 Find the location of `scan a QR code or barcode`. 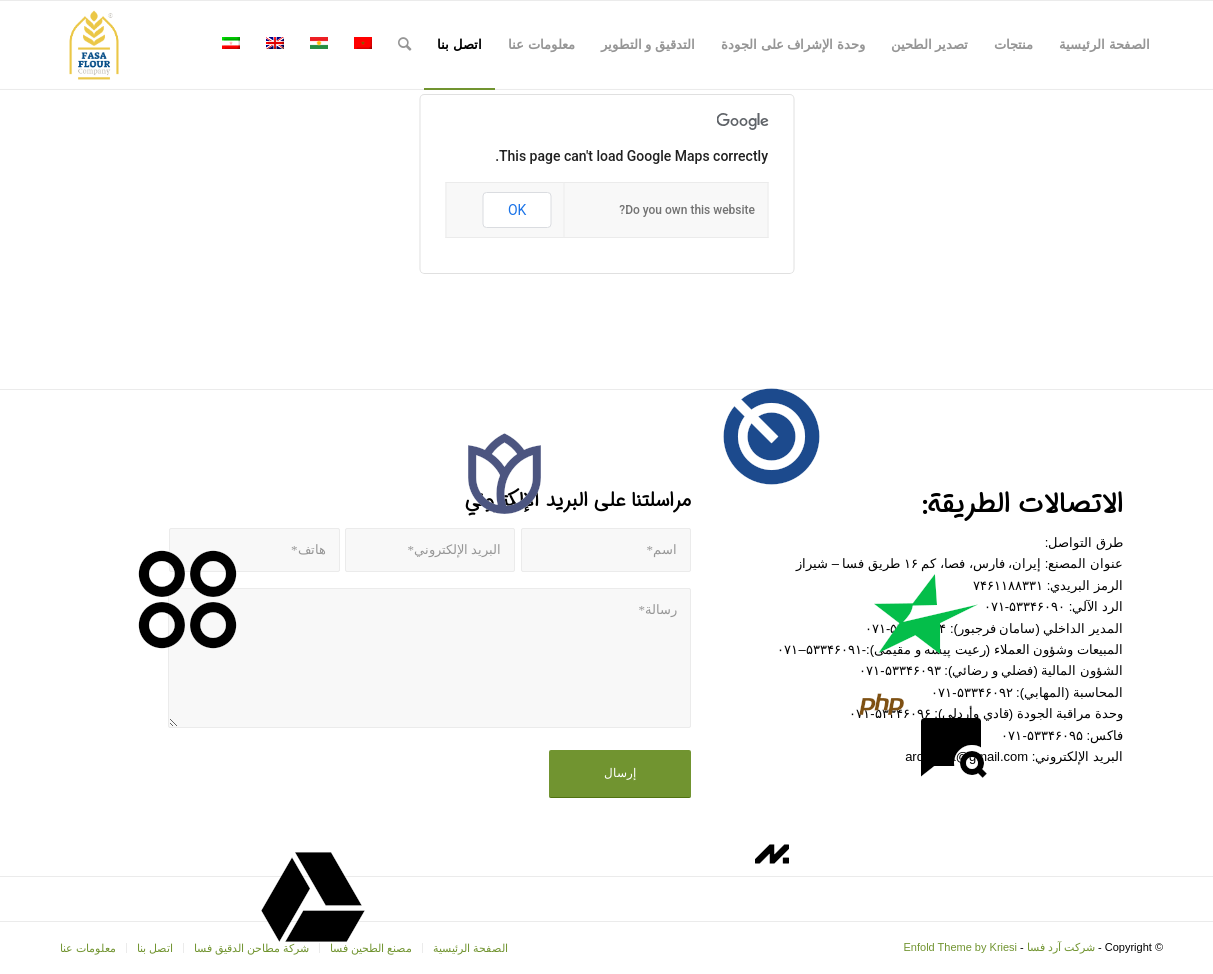

scan a QR code or barcode is located at coordinates (771, 436).